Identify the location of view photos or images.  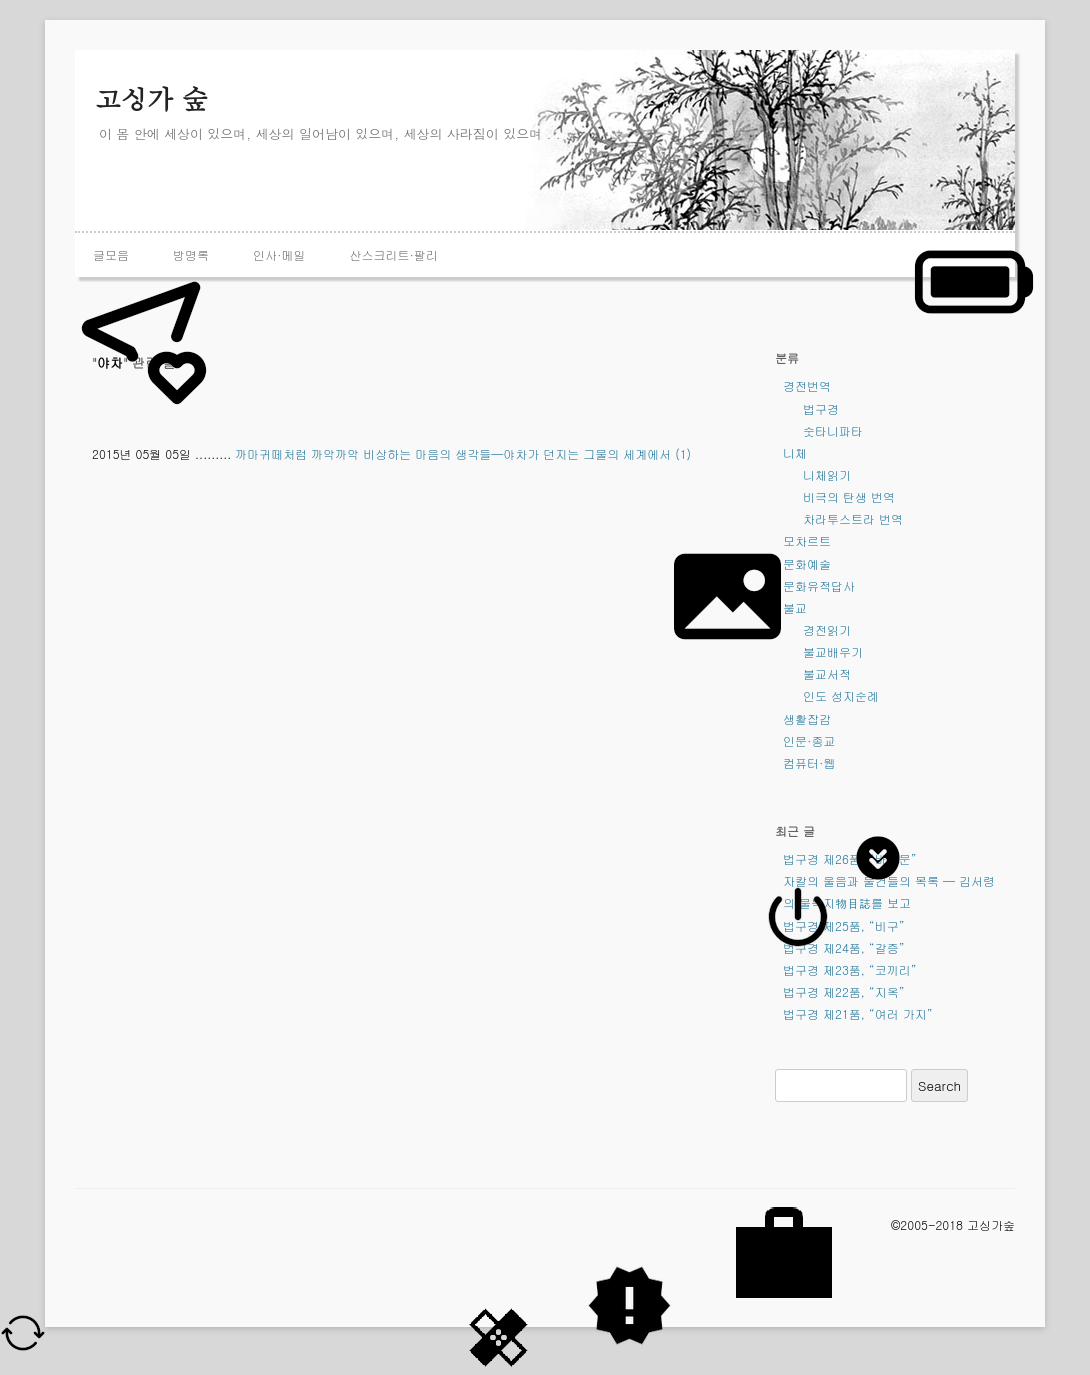
(727, 596).